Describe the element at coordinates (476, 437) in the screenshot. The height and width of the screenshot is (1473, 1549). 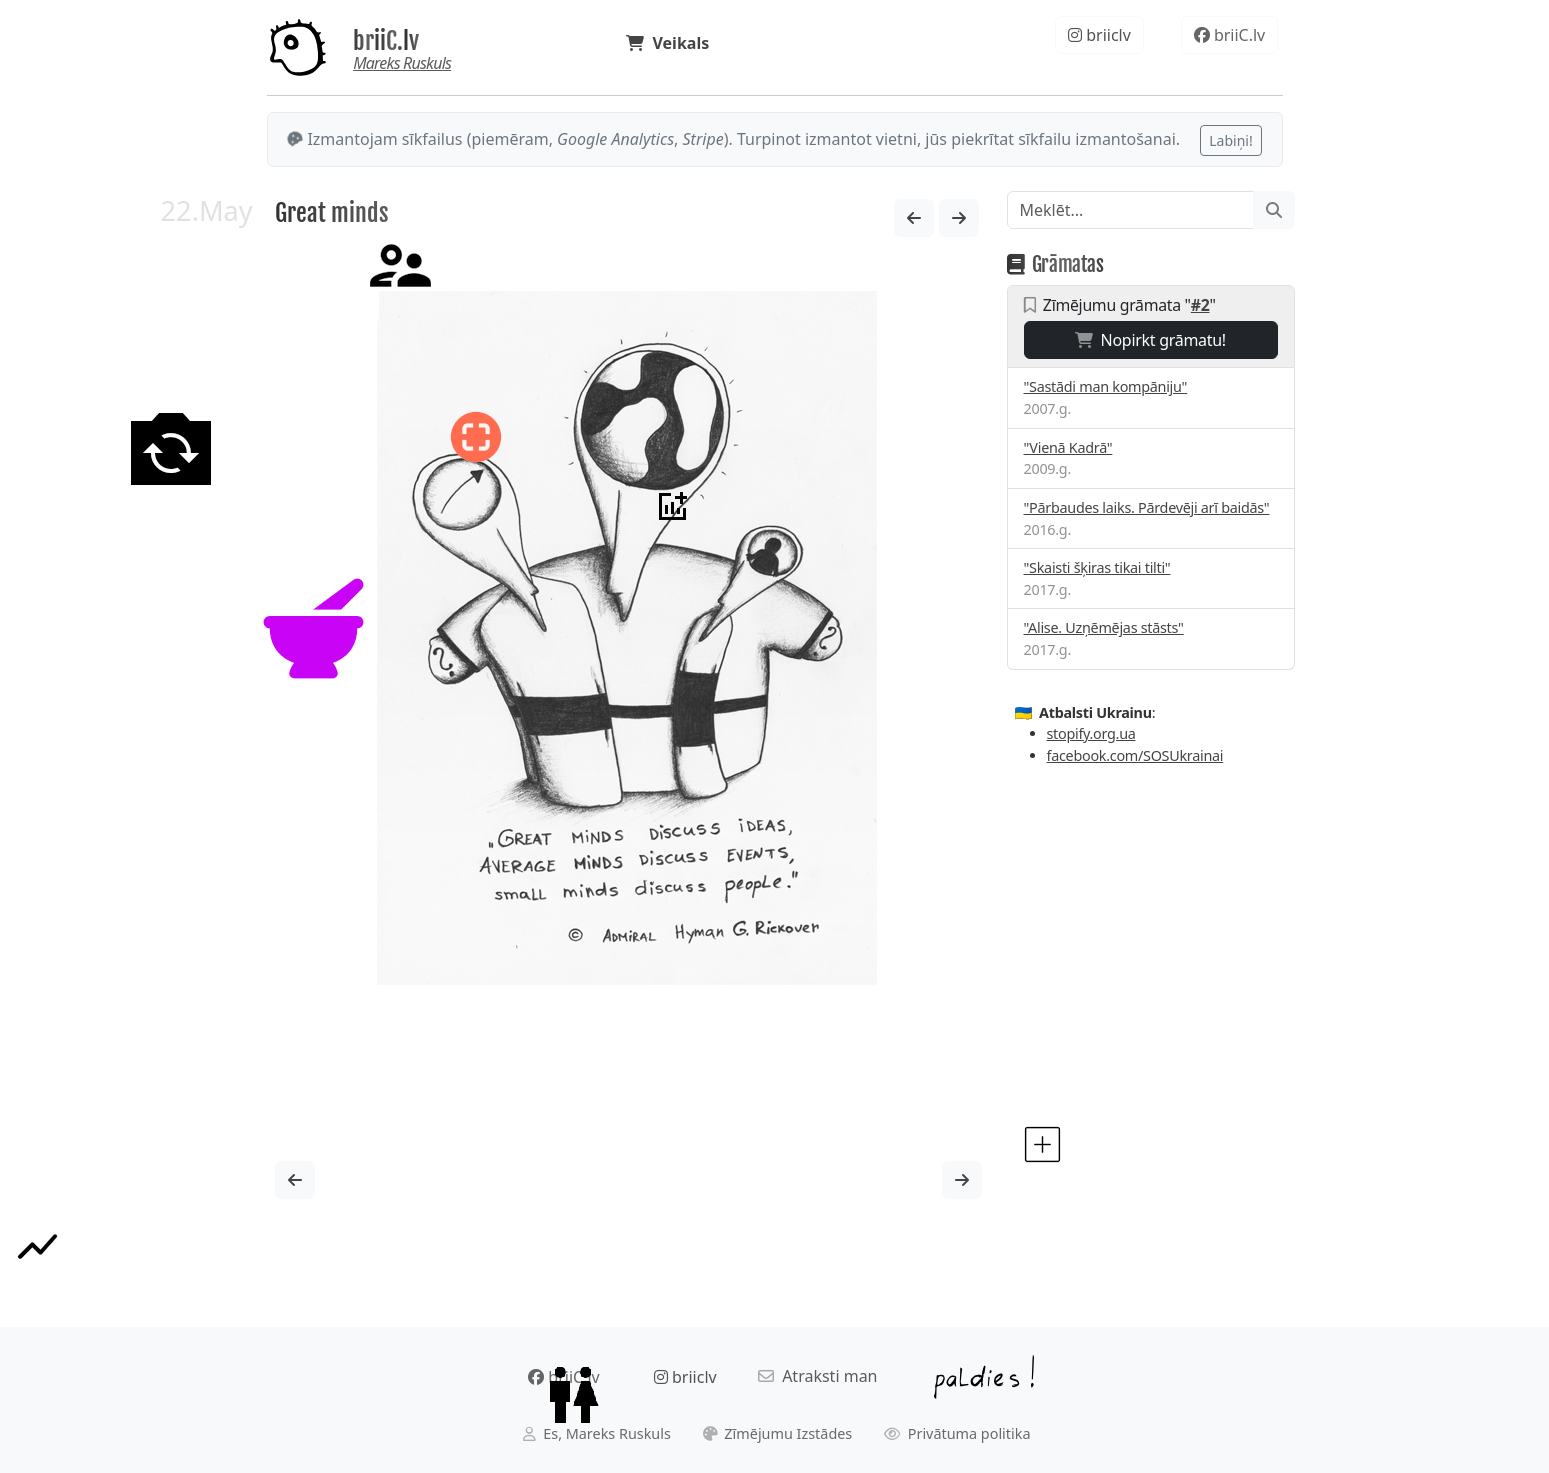
I see `tap to scan a QR code or barcode` at that location.